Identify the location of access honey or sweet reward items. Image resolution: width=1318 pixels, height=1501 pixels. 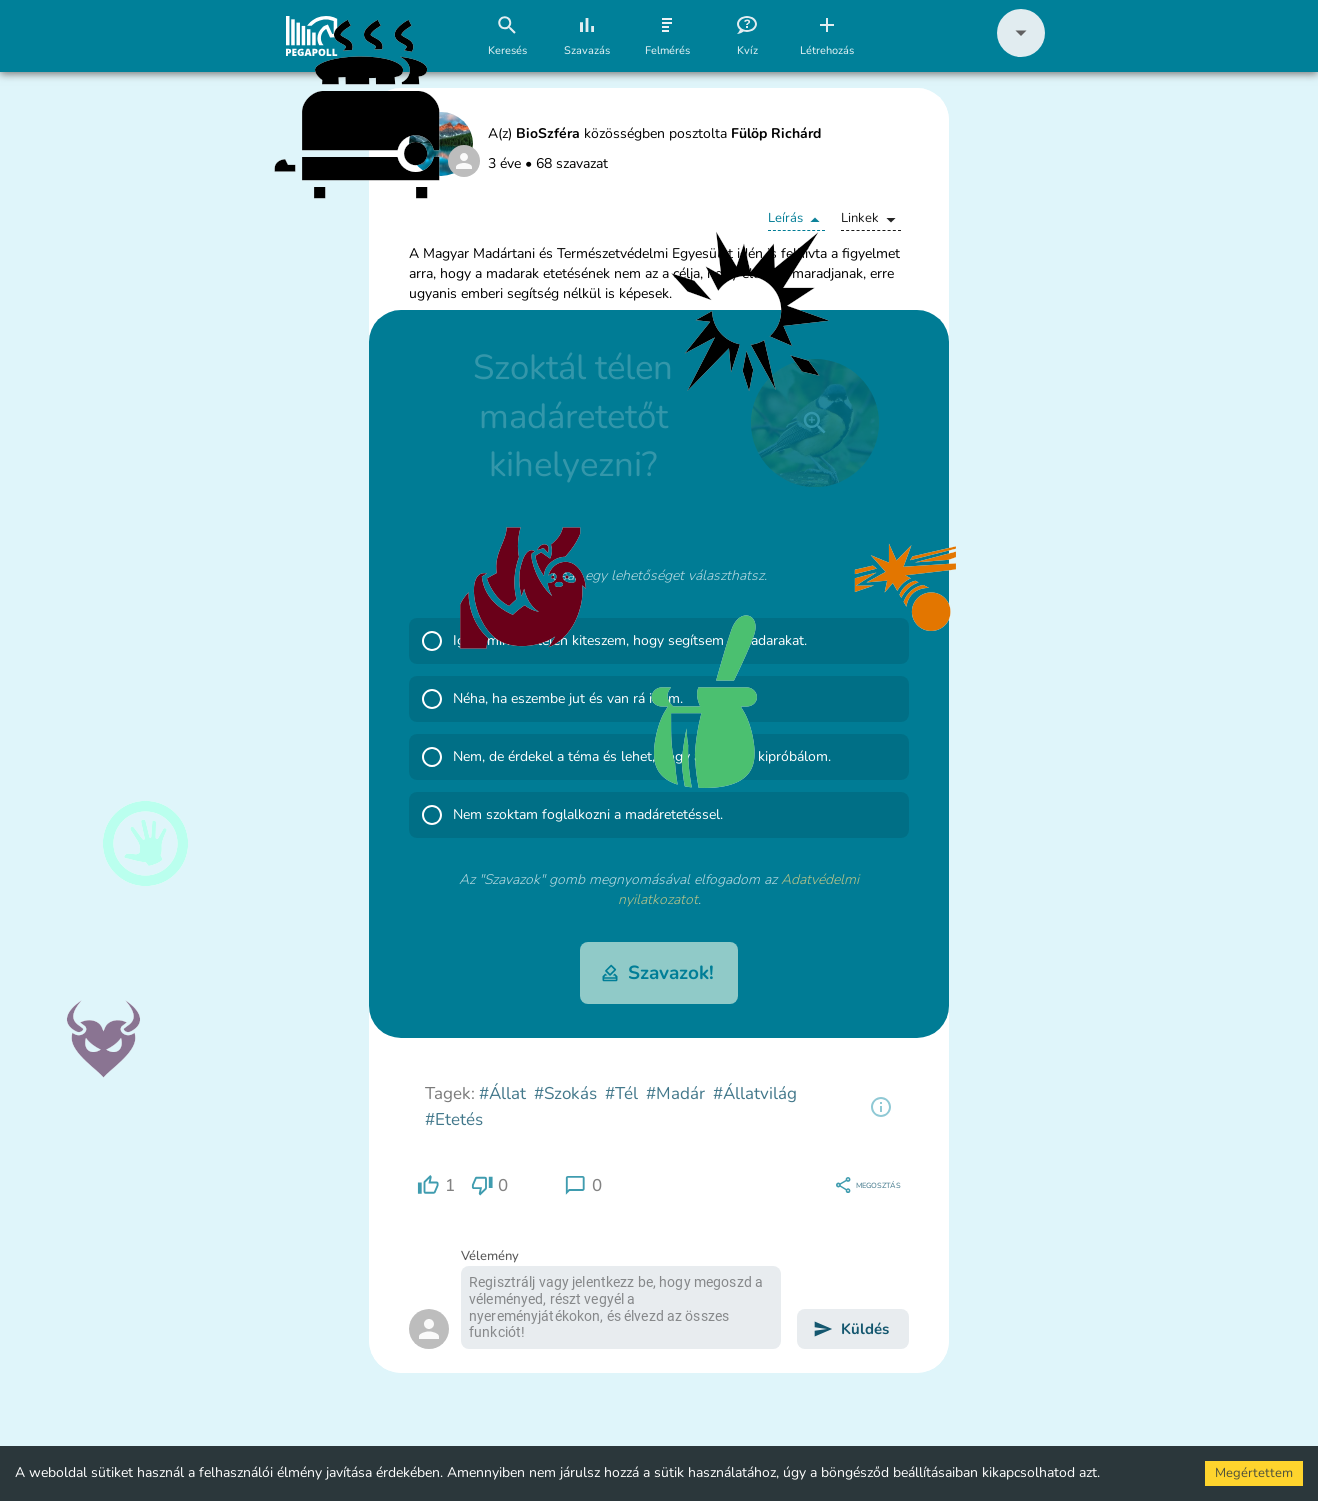
(707, 702).